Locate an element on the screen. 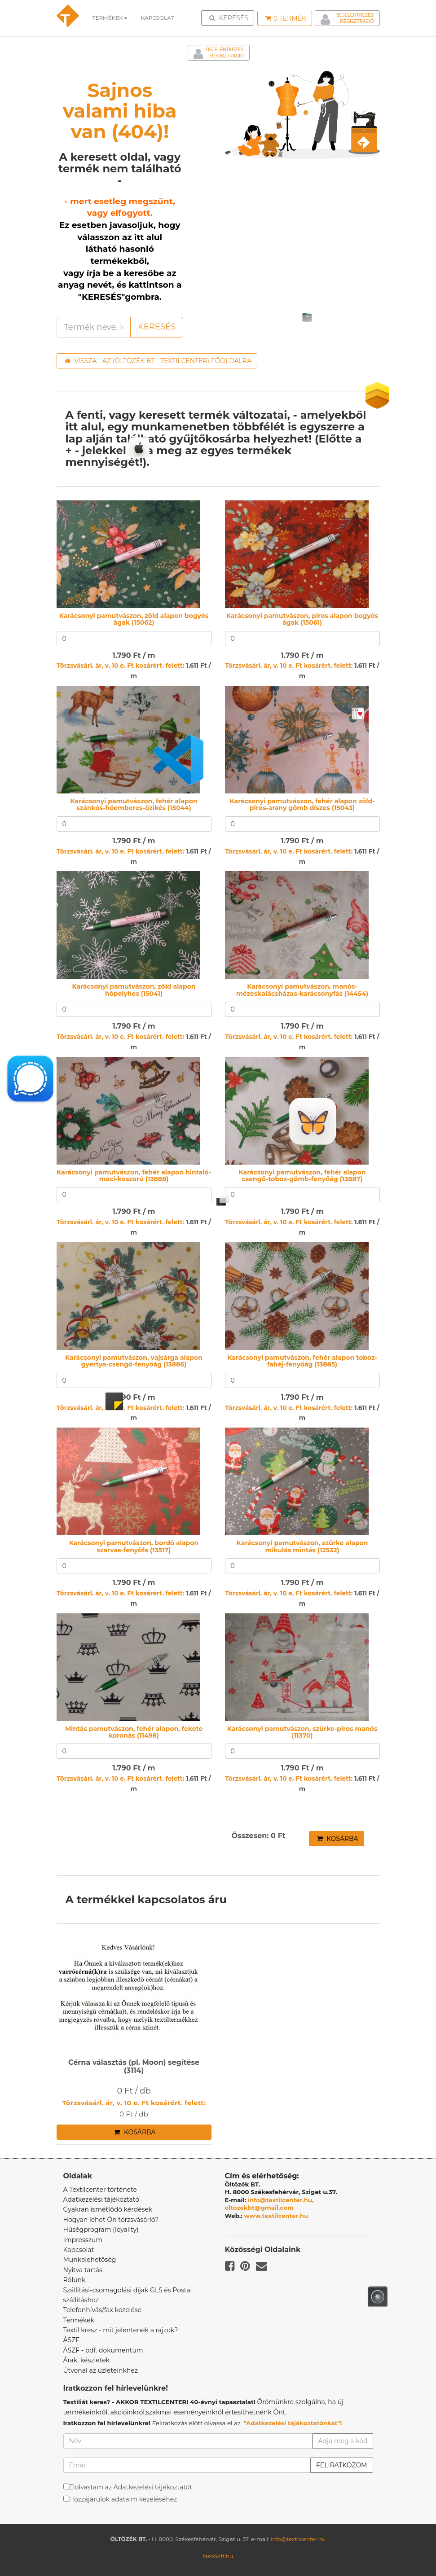 The image size is (436, 2576). open freemind mind-mapping application is located at coordinates (313, 1121).